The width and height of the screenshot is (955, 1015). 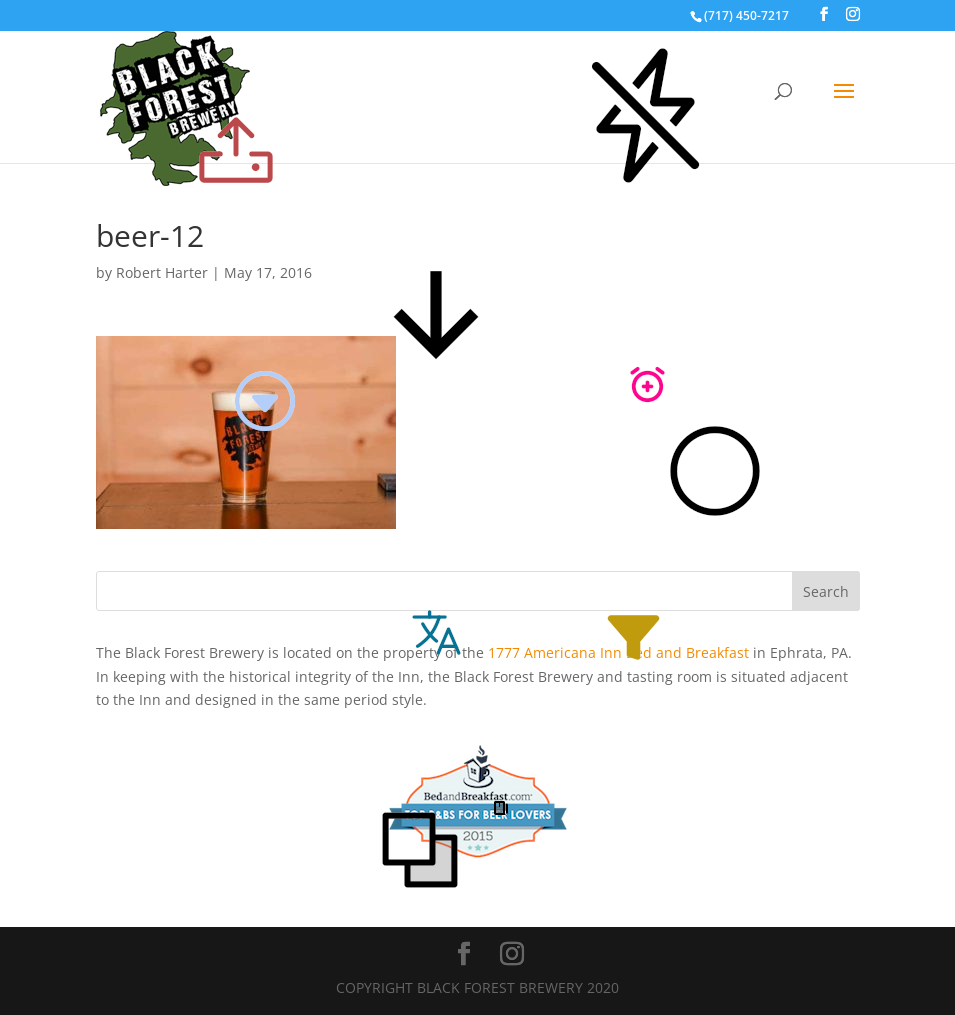 What do you see at coordinates (647, 384) in the screenshot?
I see `add a new alarm` at bounding box center [647, 384].